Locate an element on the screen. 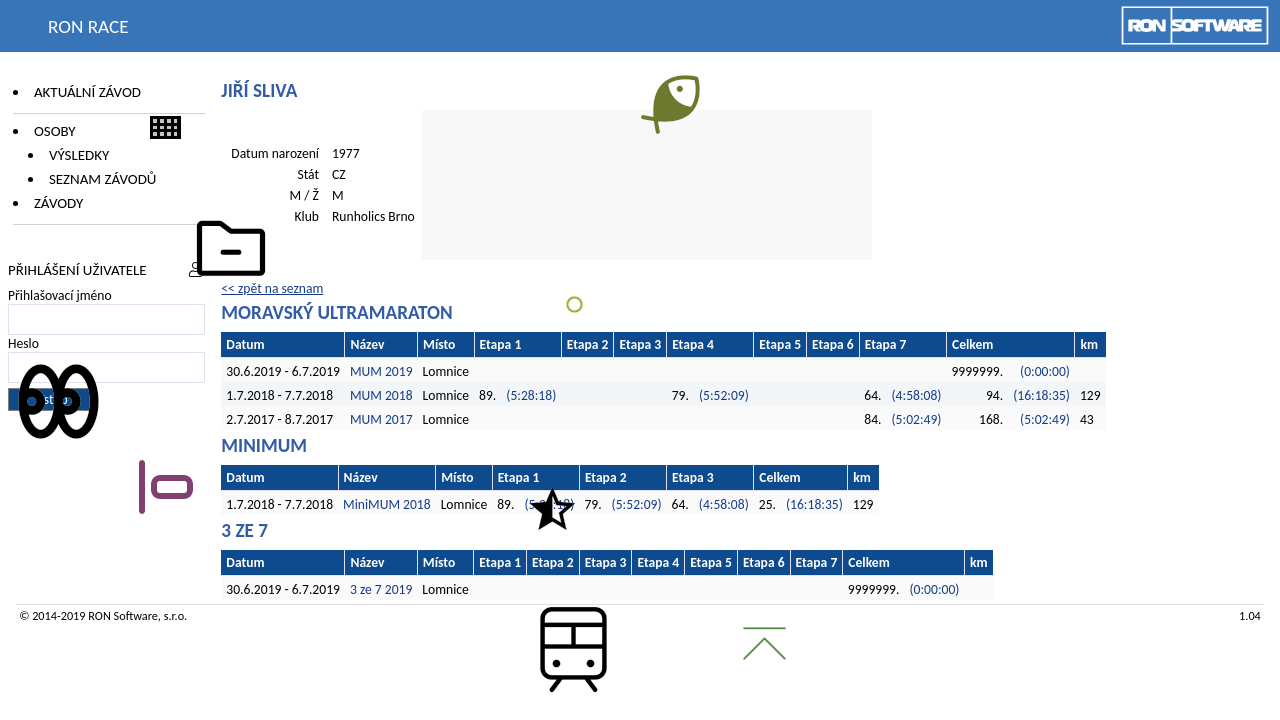 The image size is (1280, 720). collapse content to top is located at coordinates (764, 642).